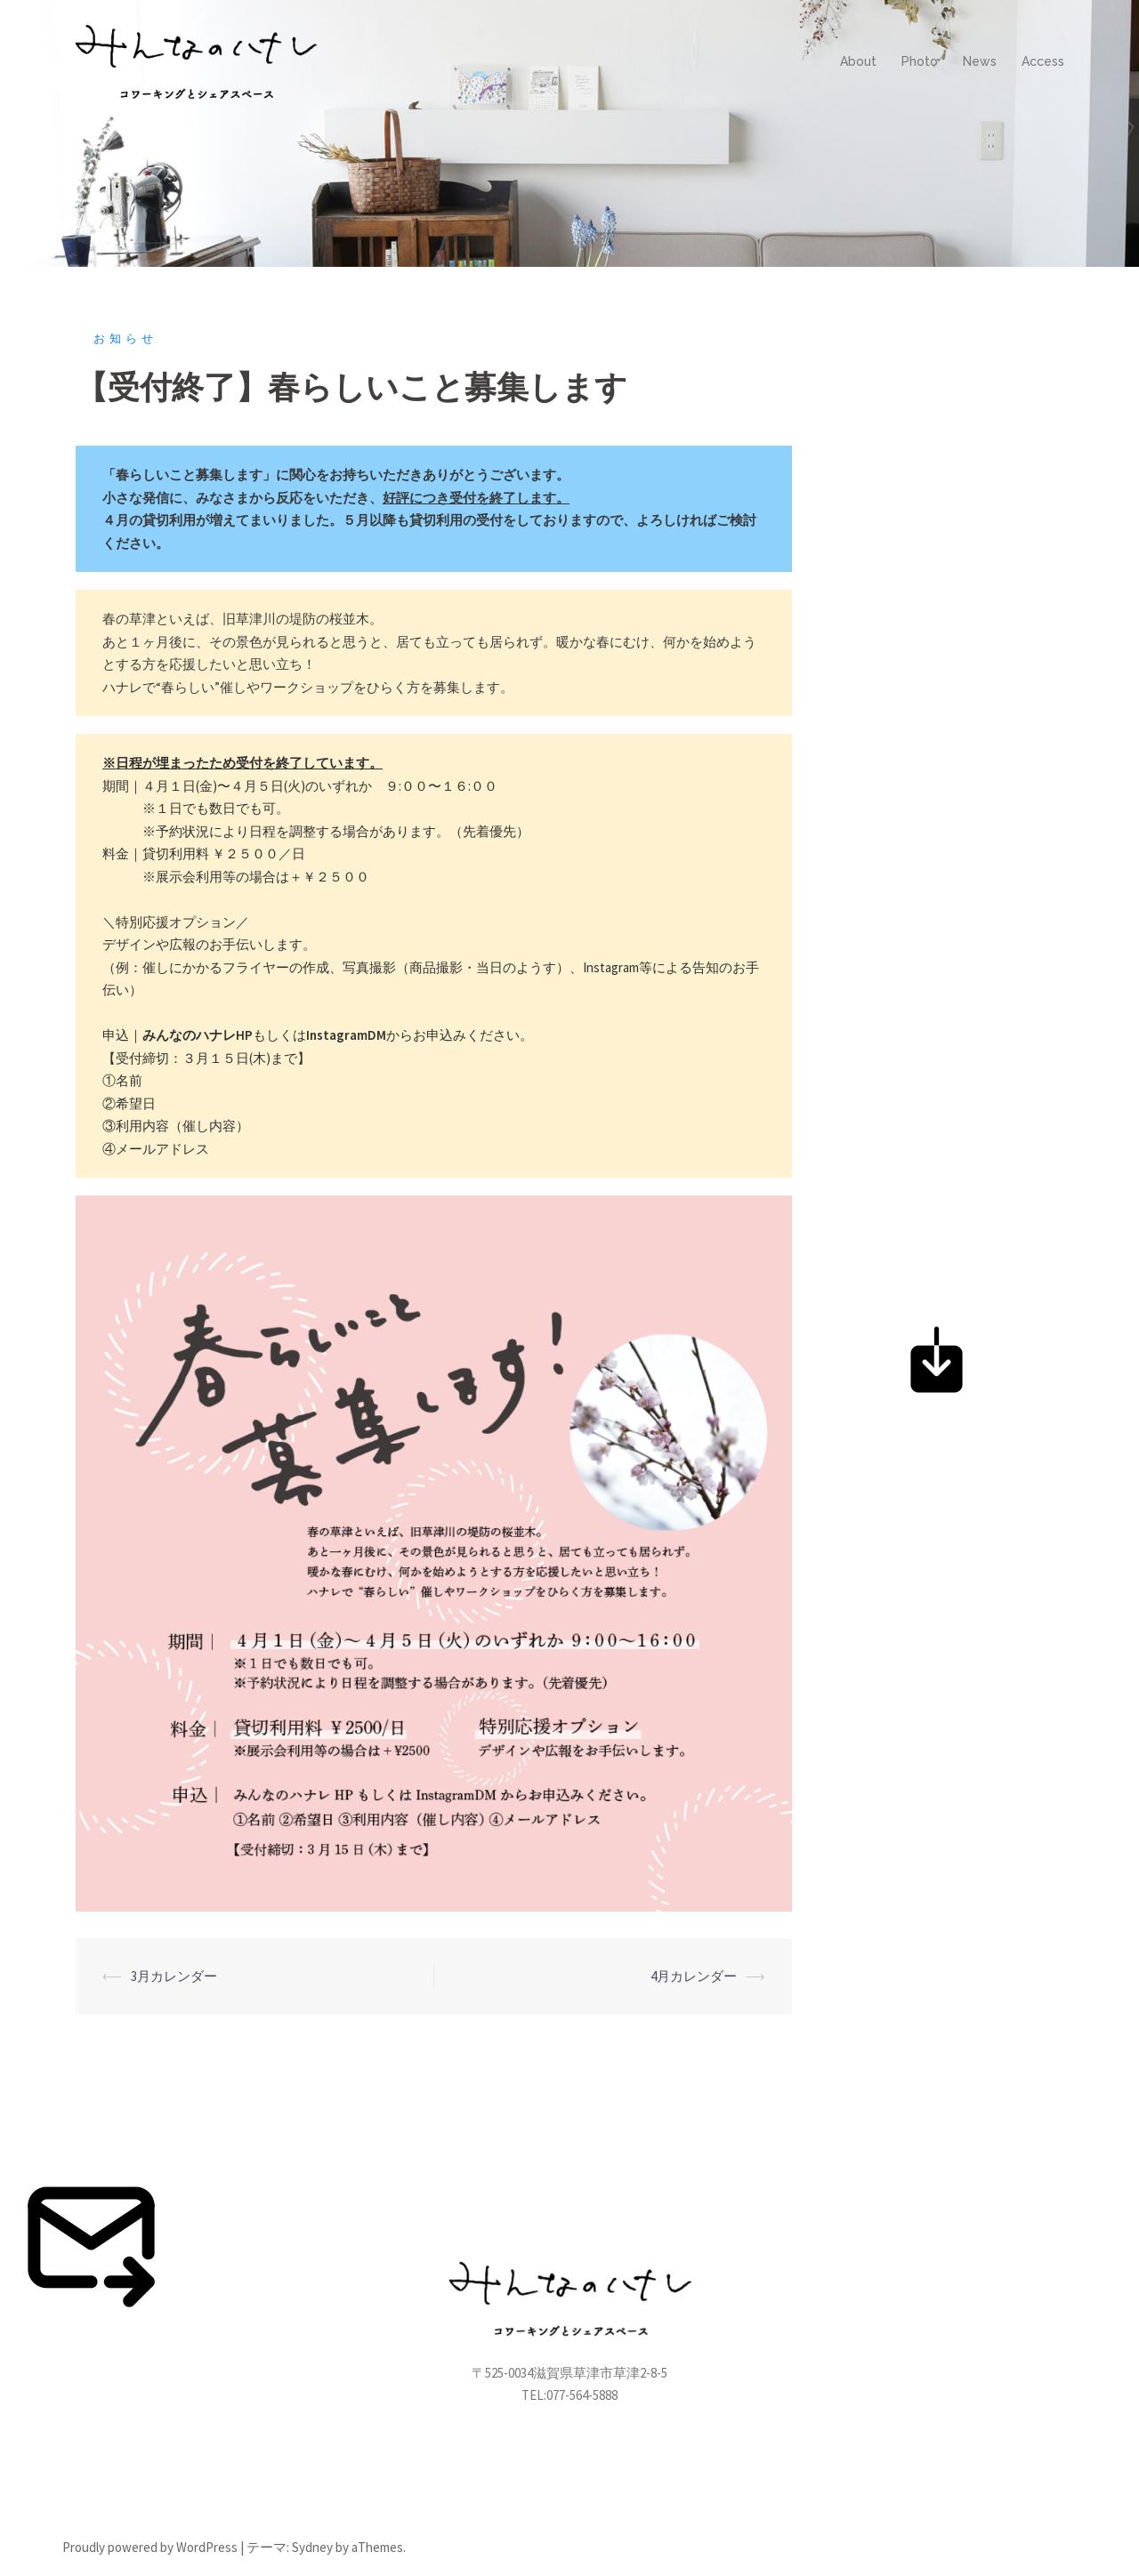 This screenshot has width=1139, height=2576. I want to click on forward this email to another recipient, so click(91, 2243).